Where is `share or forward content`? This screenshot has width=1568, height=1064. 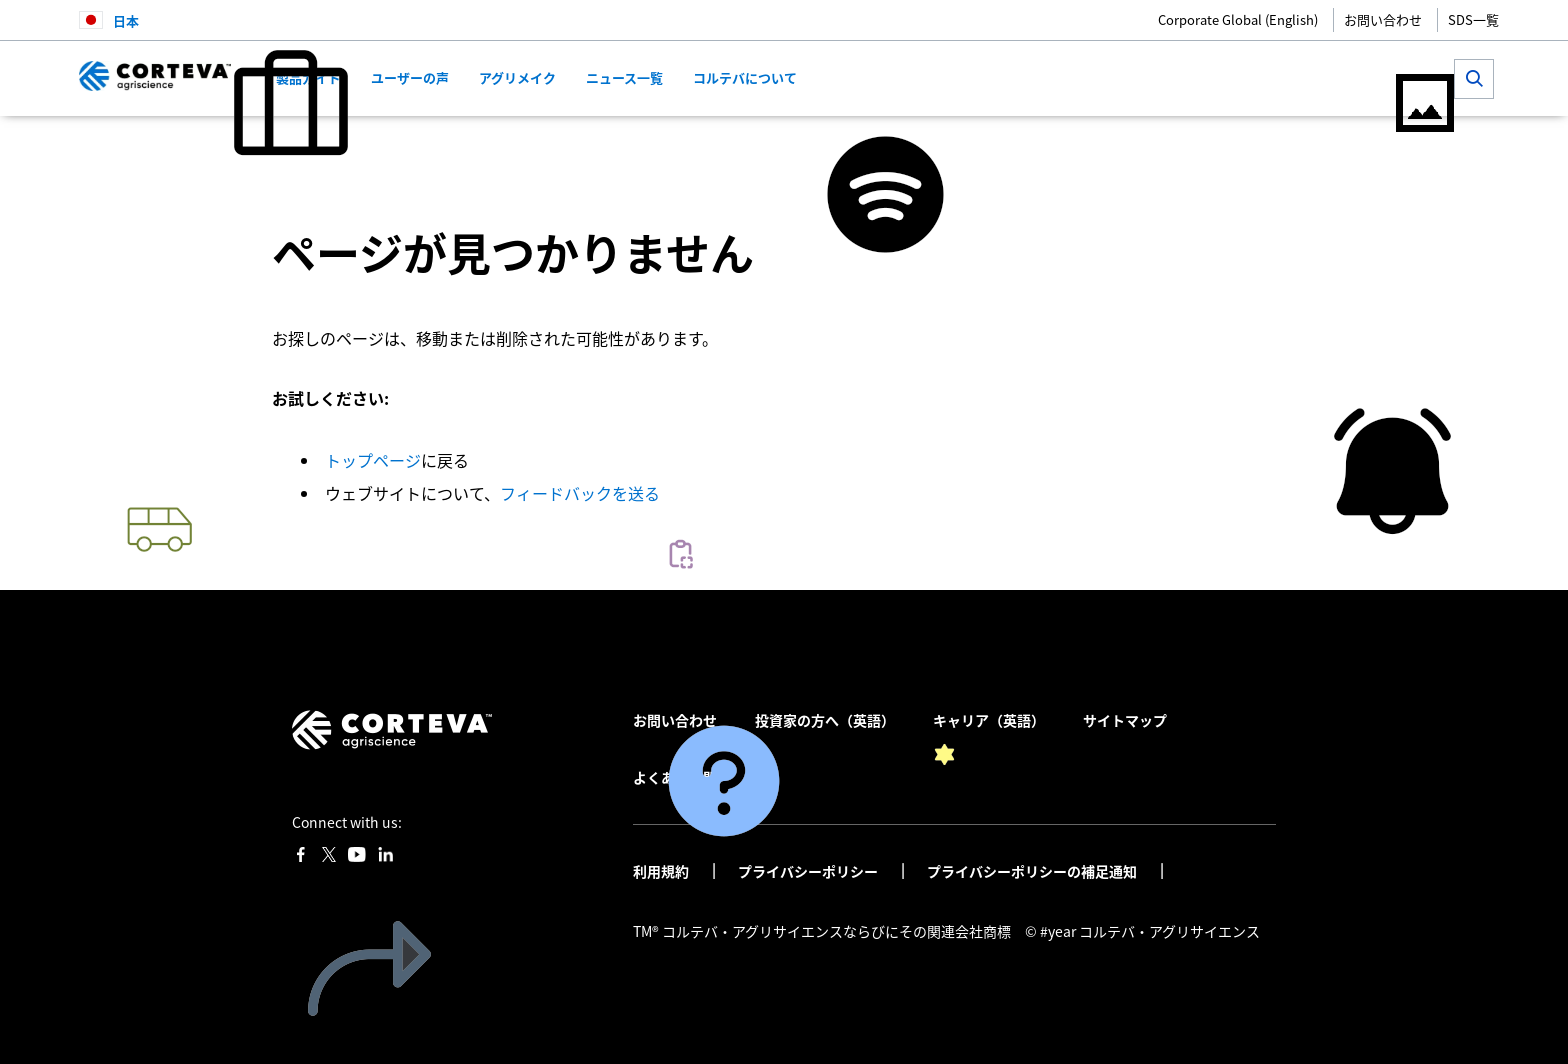 share or forward content is located at coordinates (369, 968).